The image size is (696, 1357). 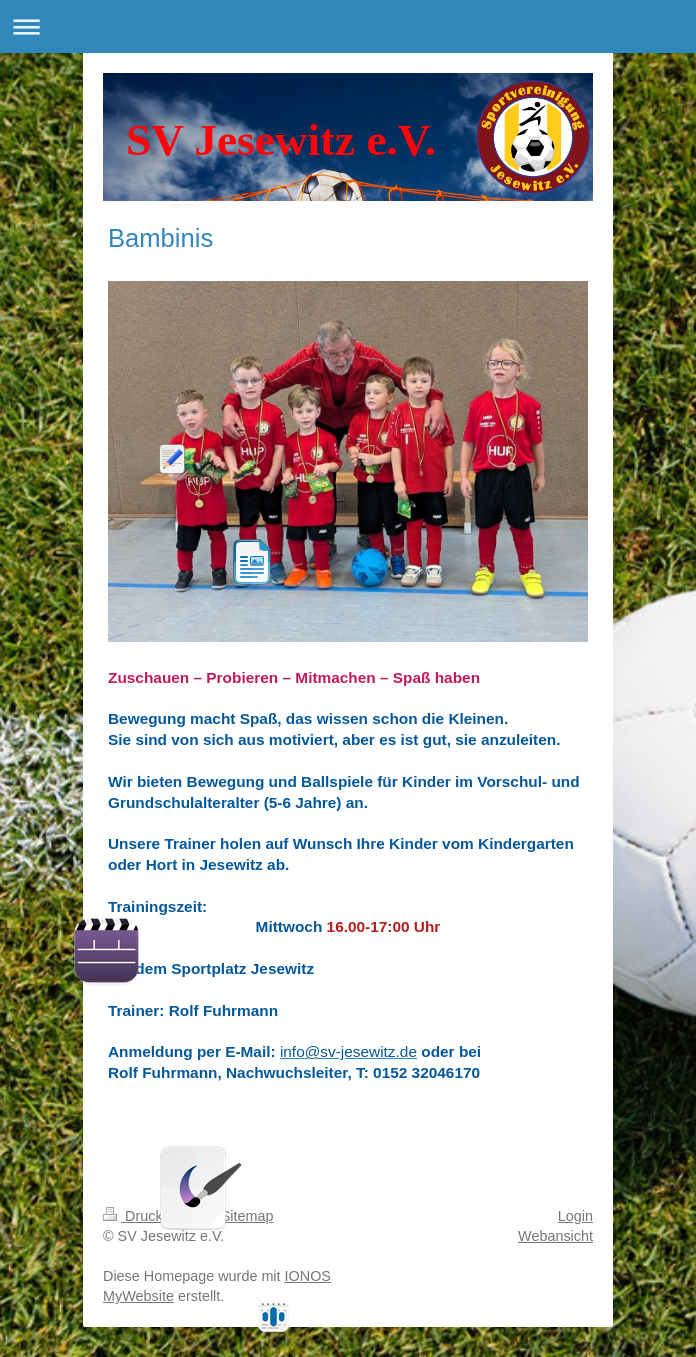 What do you see at coordinates (106, 950) in the screenshot?
I see `open pitivi video editor` at bounding box center [106, 950].